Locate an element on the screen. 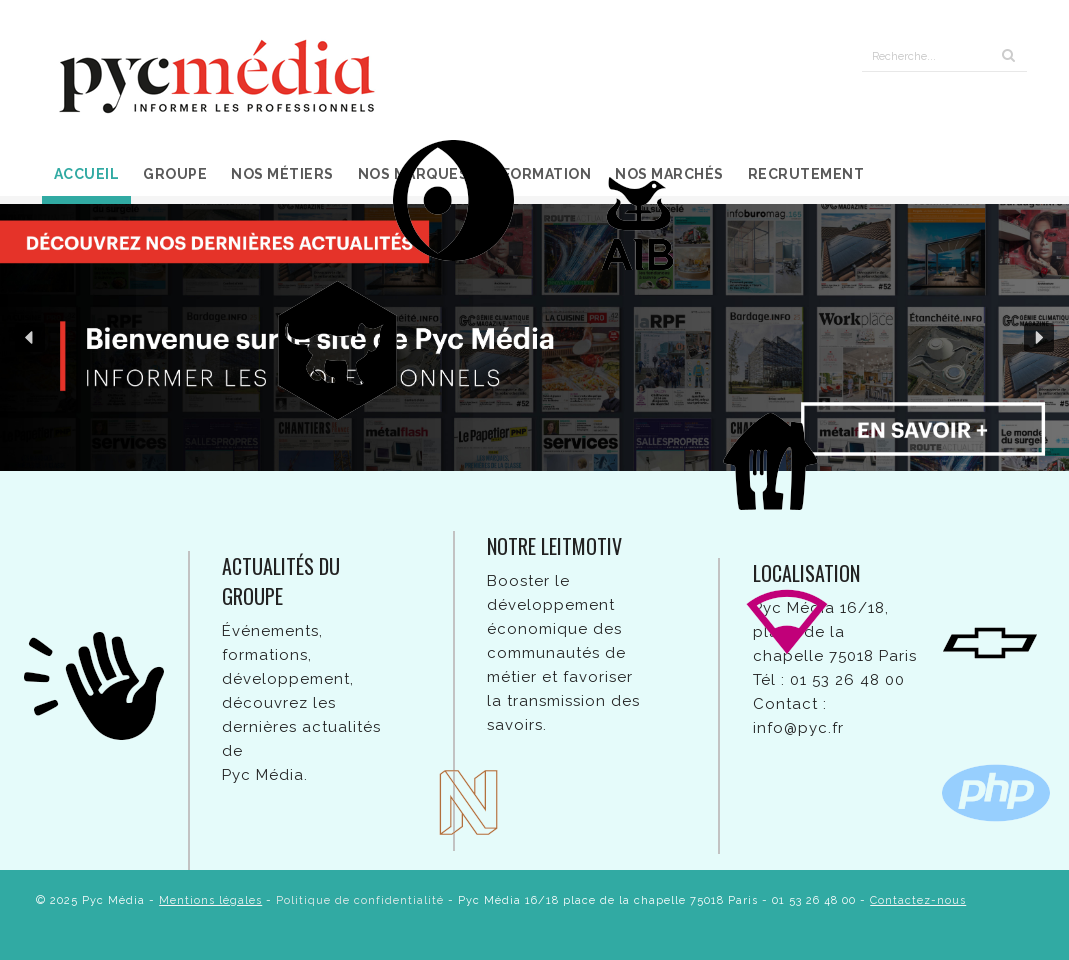  open TiddlyWiki application is located at coordinates (337, 350).